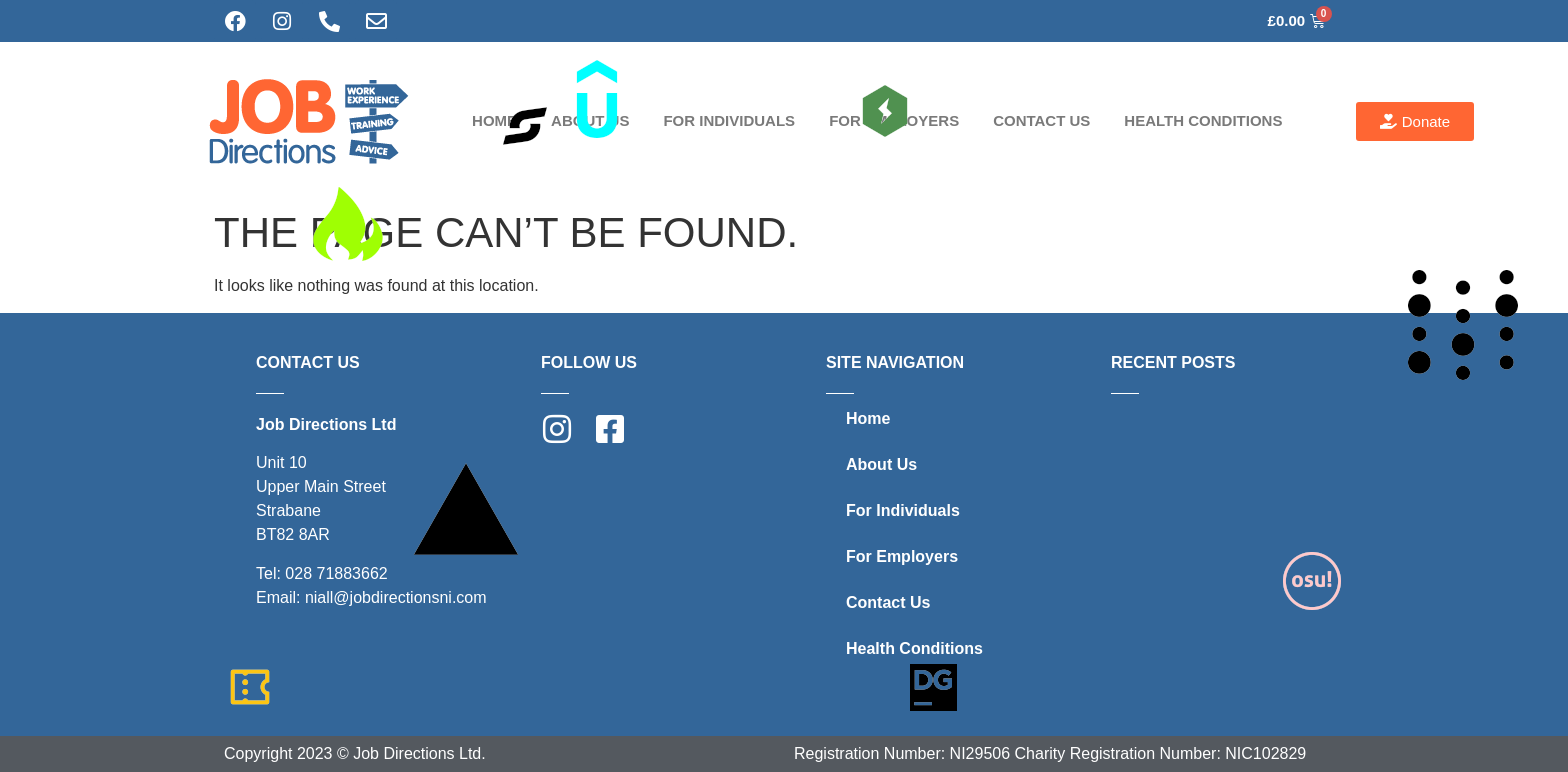 The width and height of the screenshot is (1568, 772). What do you see at coordinates (885, 111) in the screenshot?
I see `lightning network logo` at bounding box center [885, 111].